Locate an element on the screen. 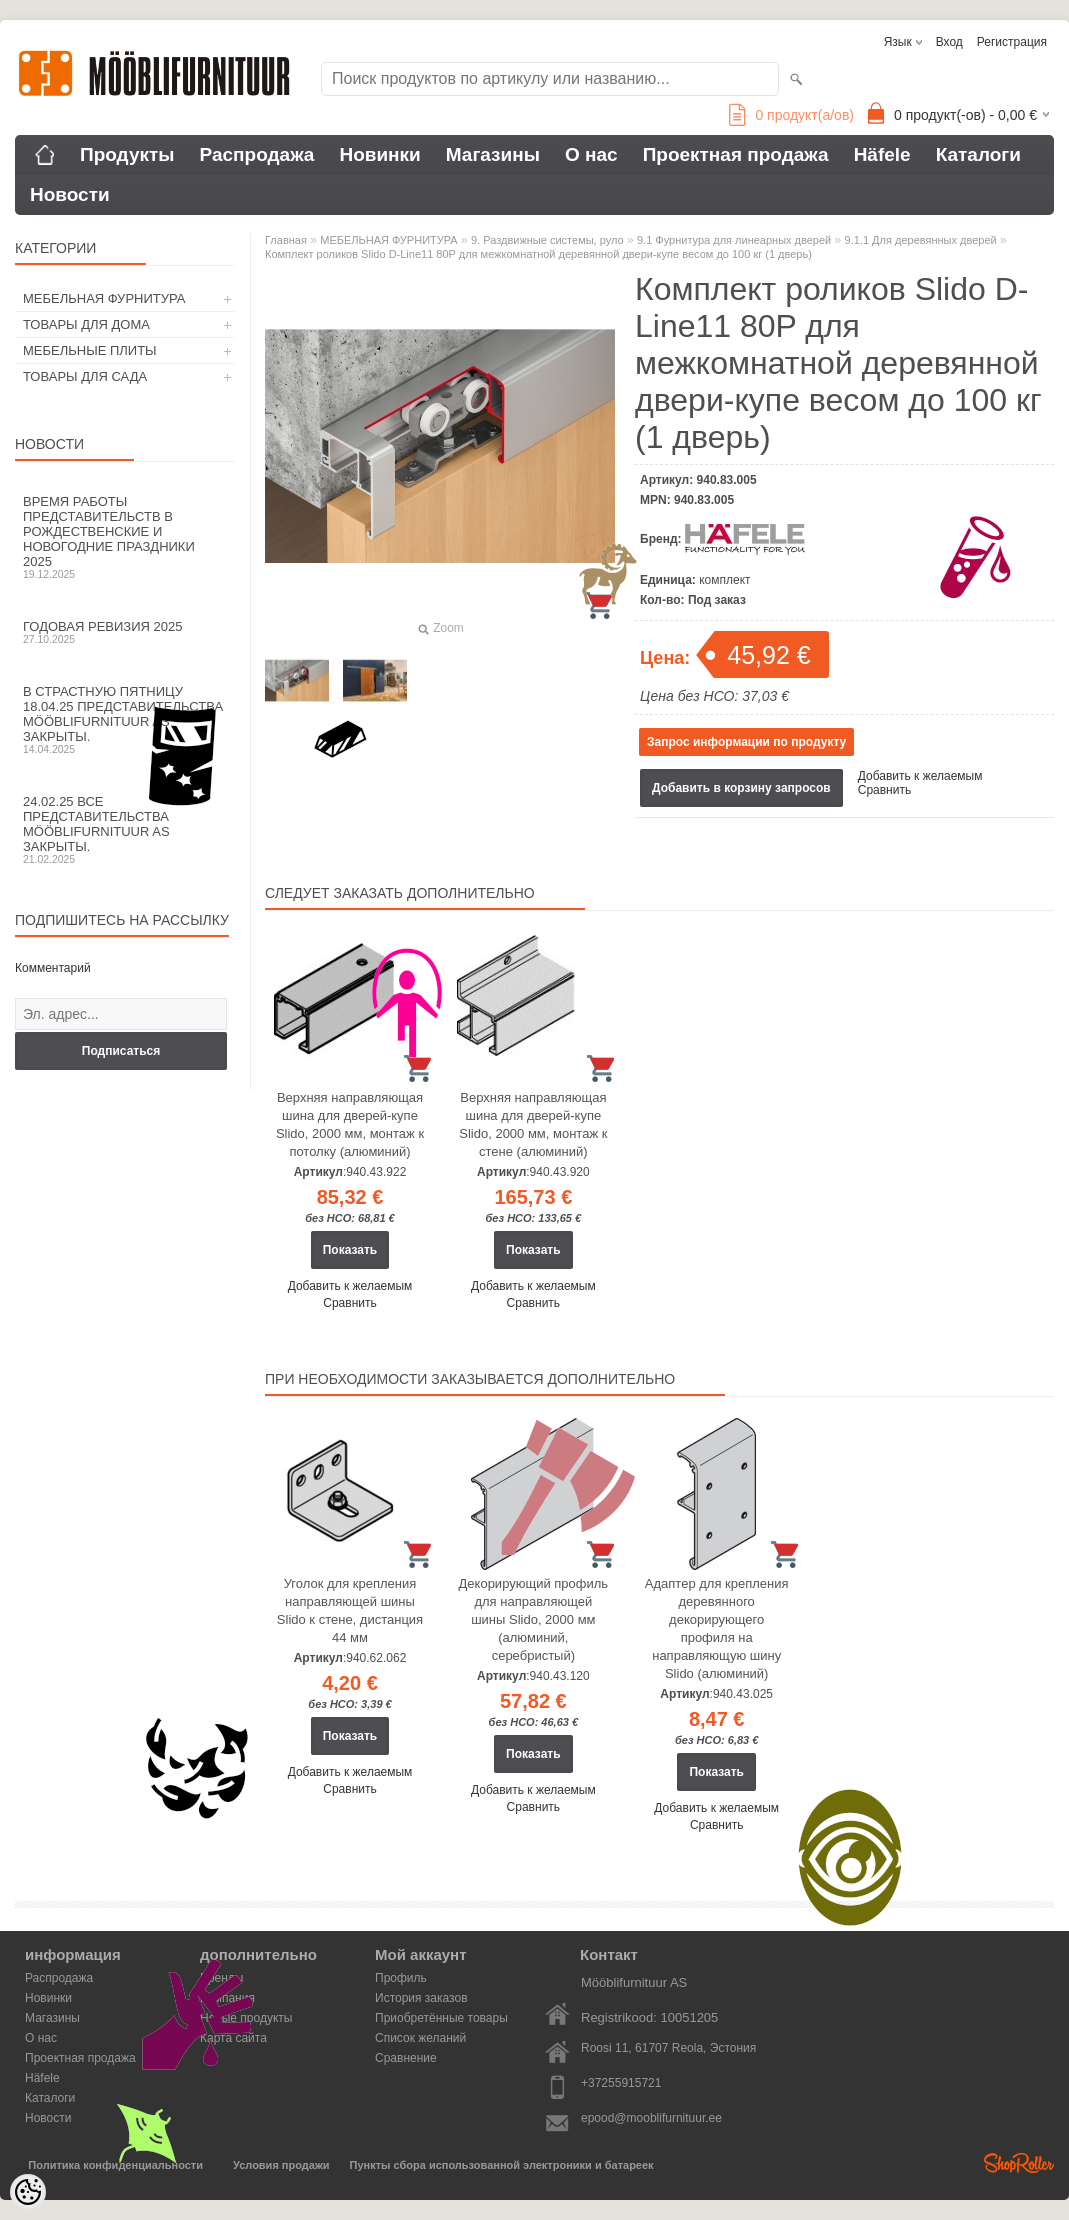 The height and width of the screenshot is (2220, 1069). represents metal or raw material resources in a game is located at coordinates (340, 739).